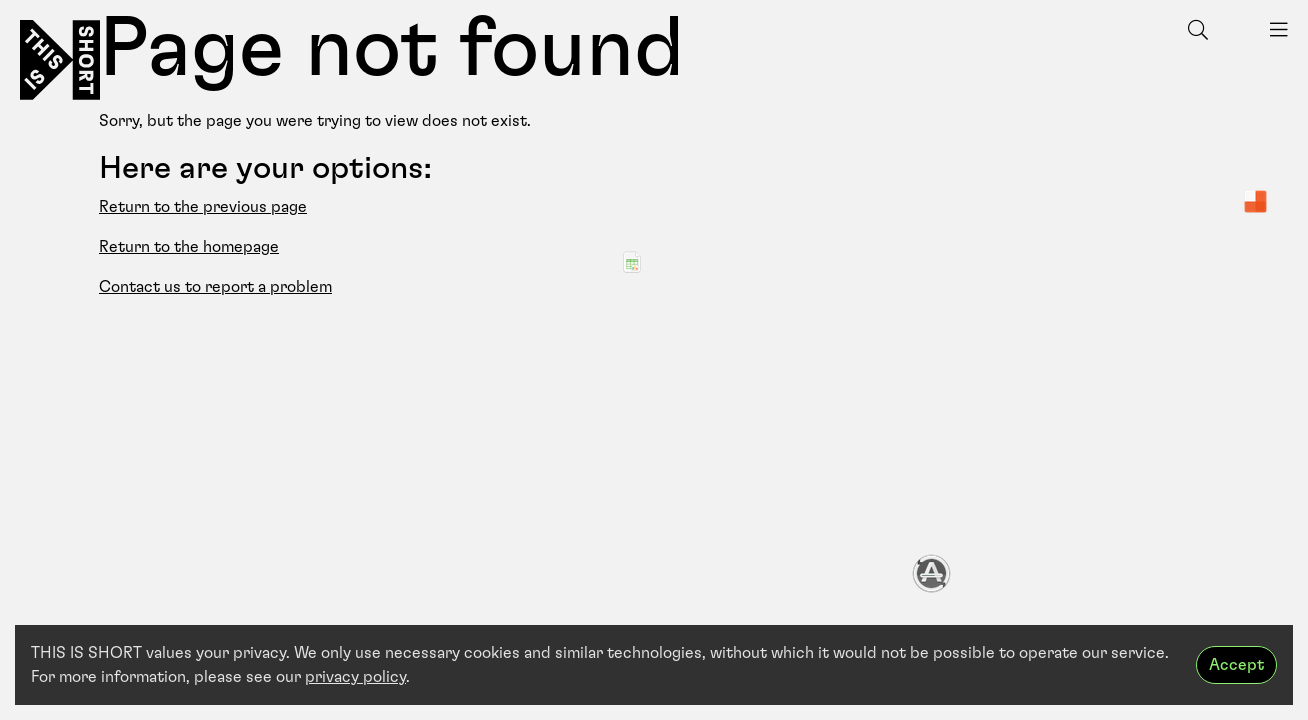 The image size is (1308, 720). Describe the element at coordinates (1255, 201) in the screenshot. I see `switch to the top-left workspace` at that location.